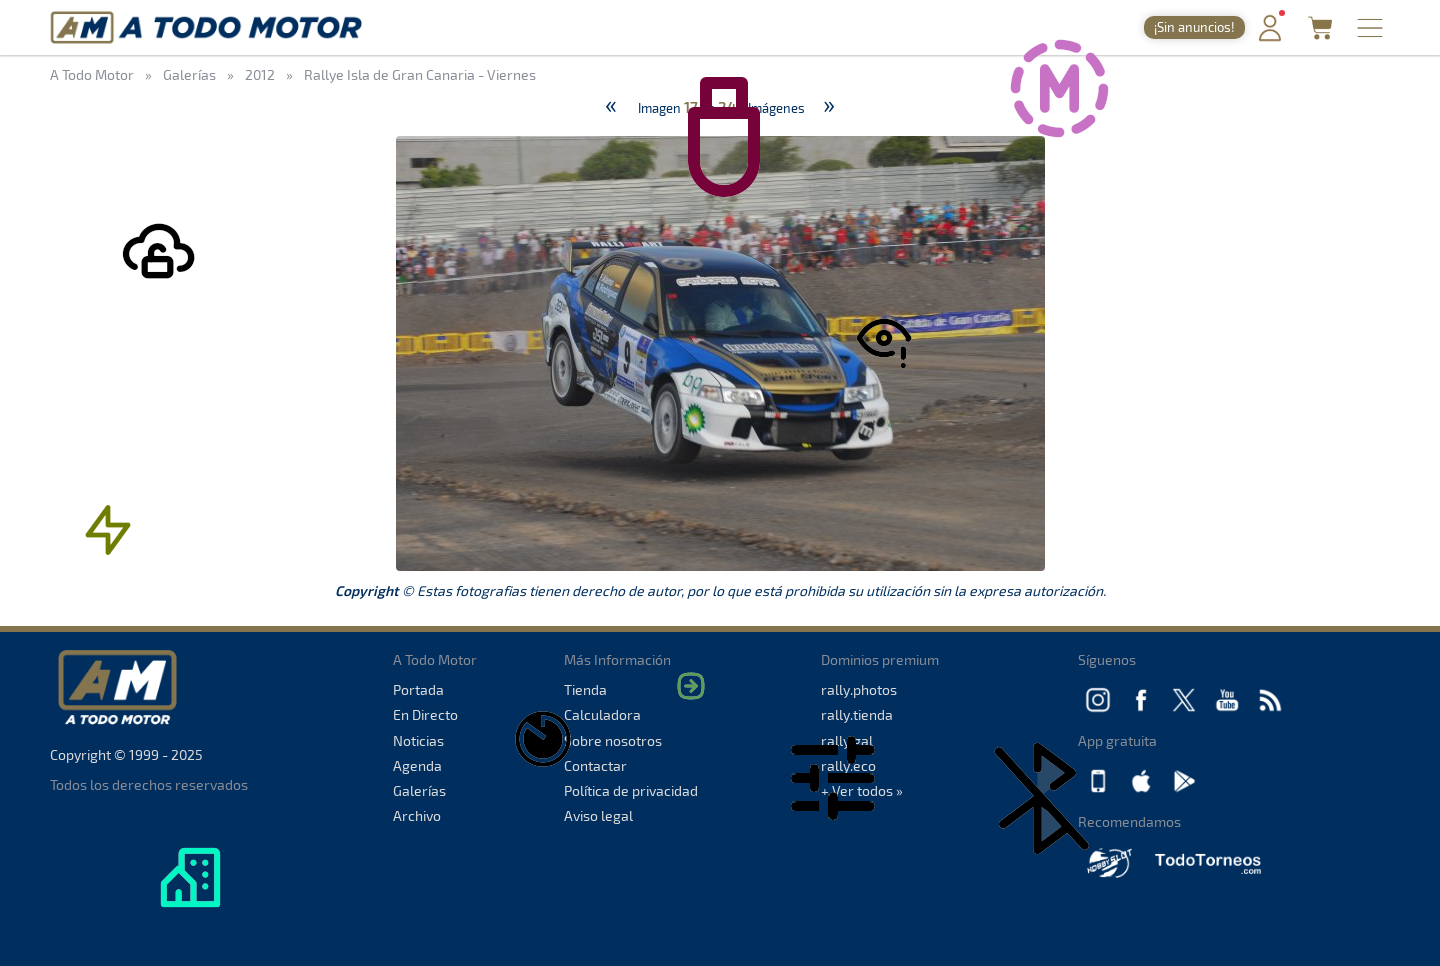 This screenshot has width=1440, height=966. I want to click on cloud storage with unlocked security, so click(157, 249).